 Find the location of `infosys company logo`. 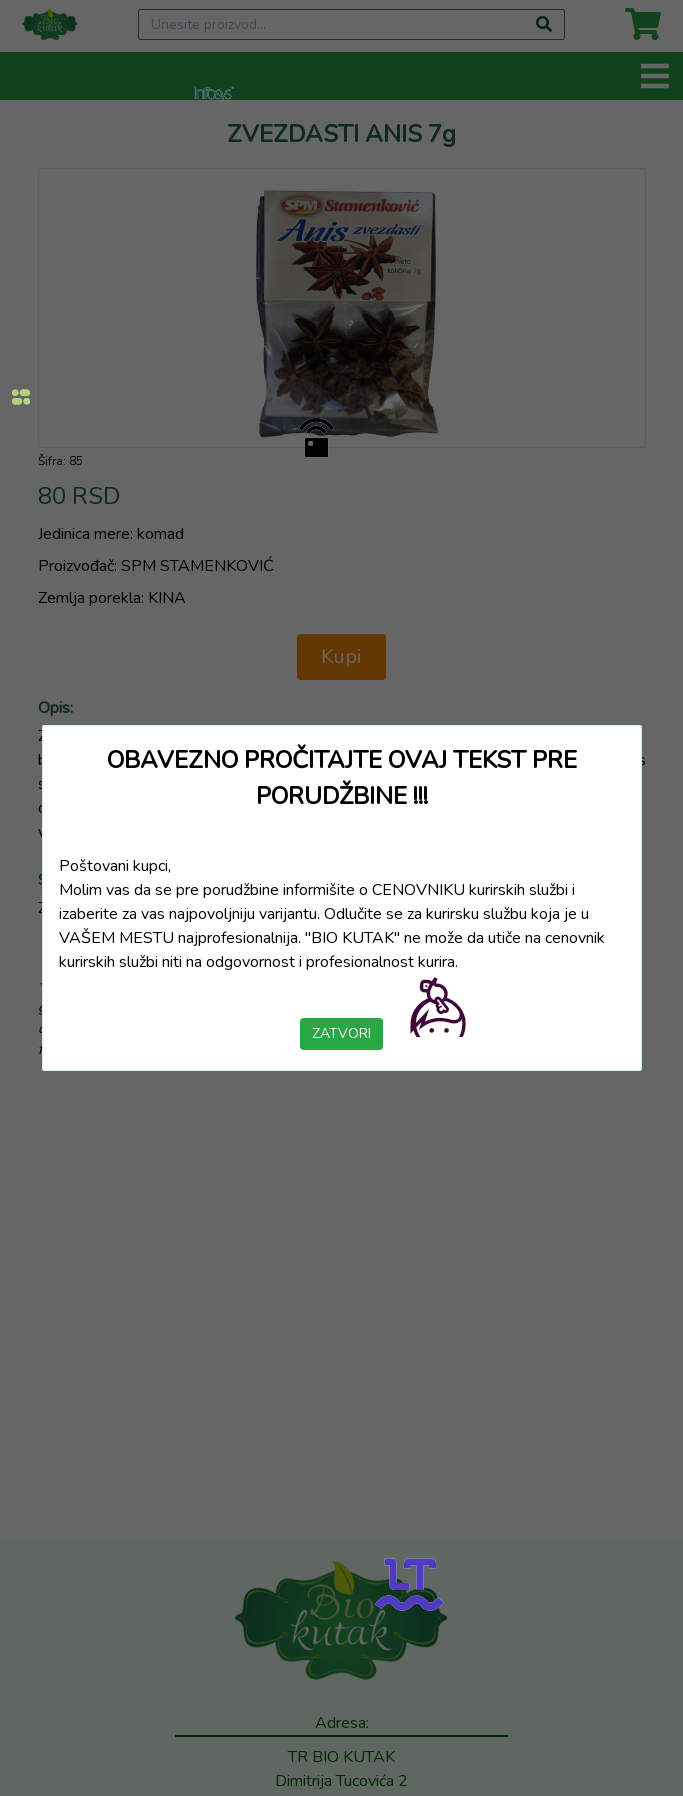

infosys company logo is located at coordinates (214, 94).